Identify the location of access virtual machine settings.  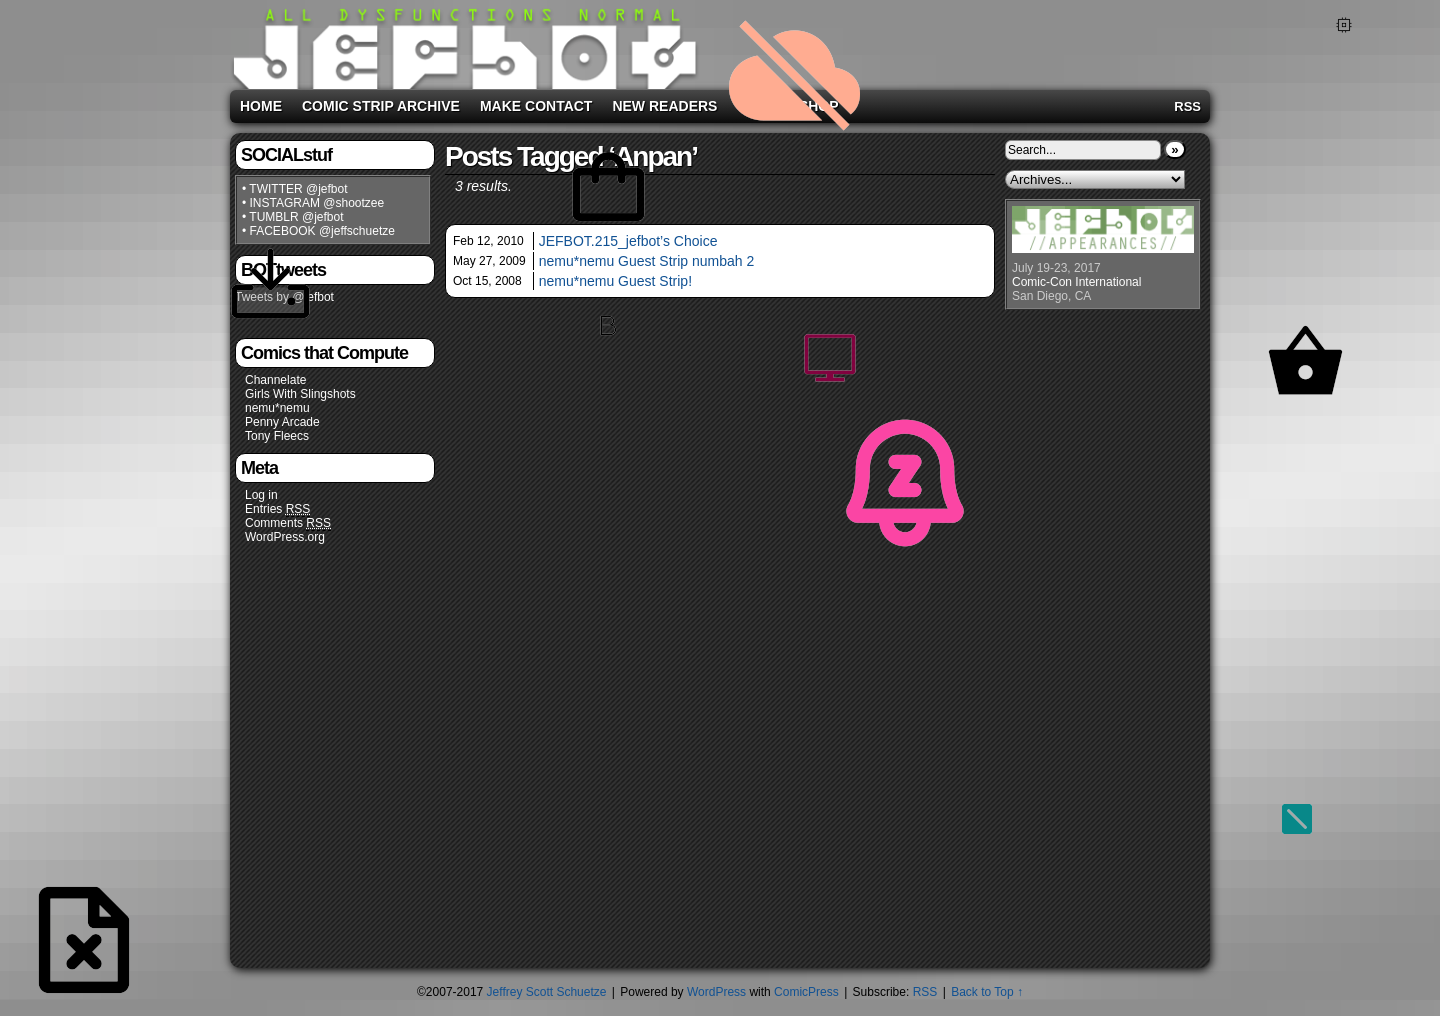
(830, 356).